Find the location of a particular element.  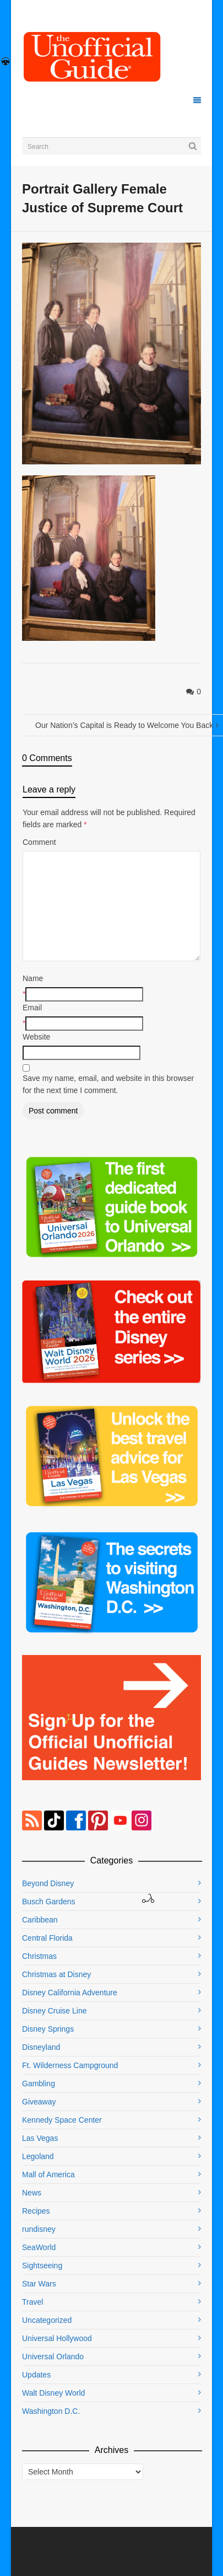

access driving or navigation mode is located at coordinates (6, 61).